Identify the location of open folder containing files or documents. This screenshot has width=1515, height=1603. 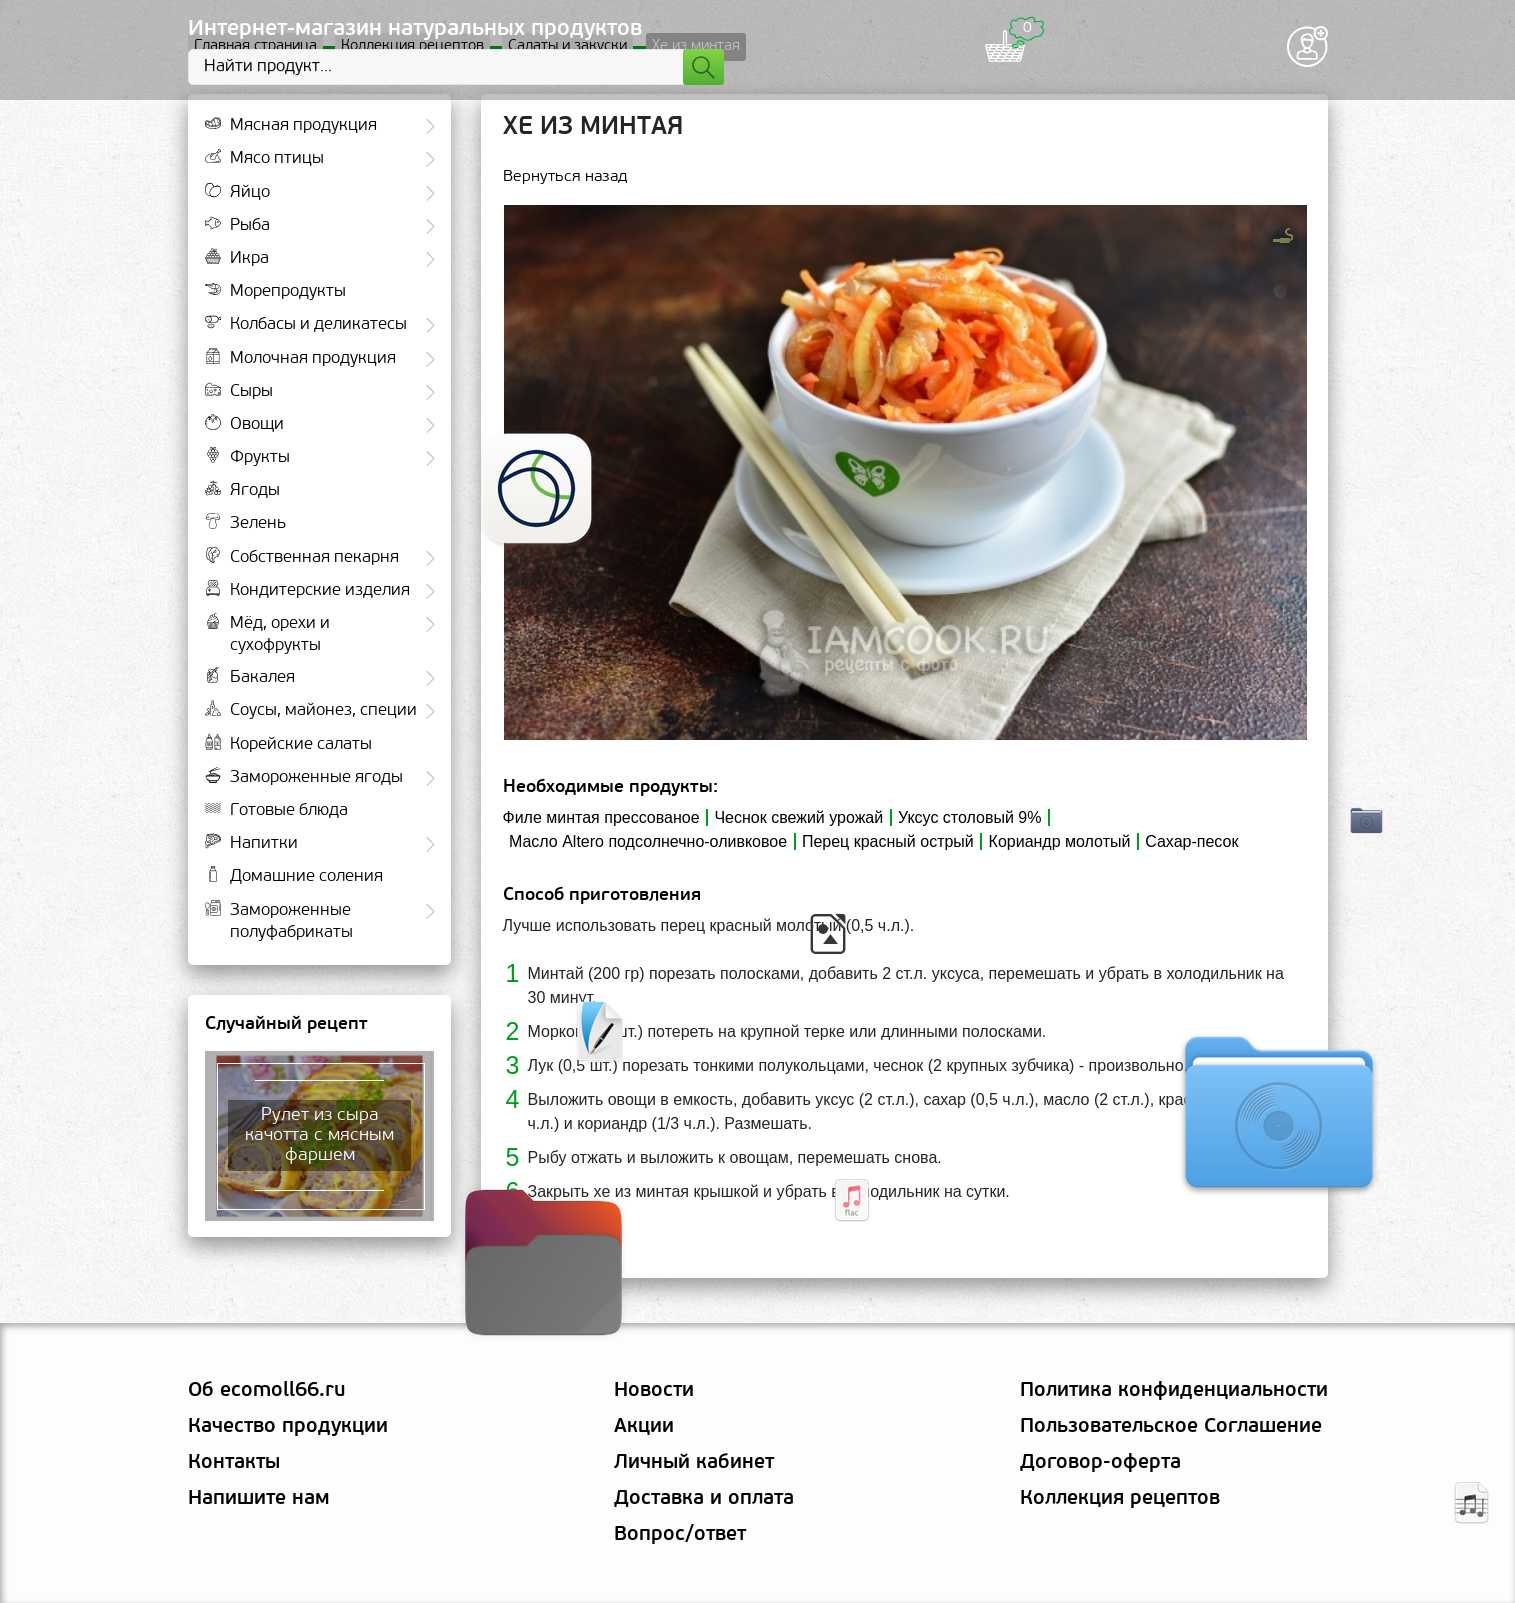
(543, 1262).